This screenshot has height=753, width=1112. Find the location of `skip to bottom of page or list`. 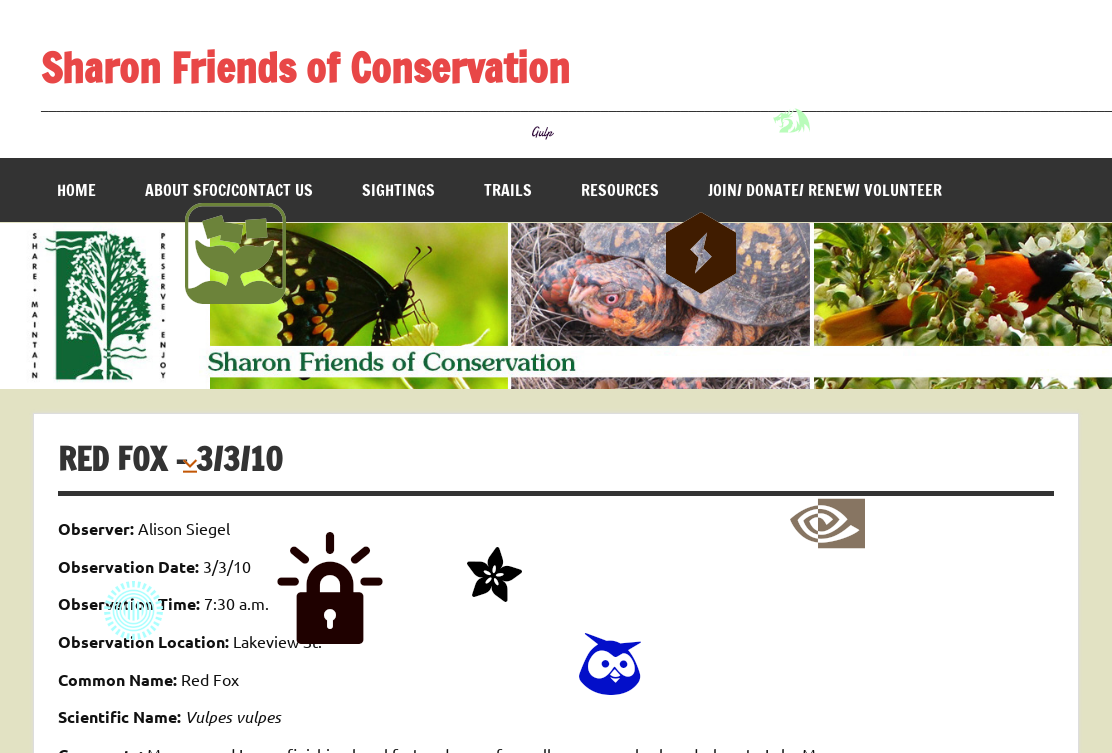

skip to bottom of page or list is located at coordinates (190, 467).